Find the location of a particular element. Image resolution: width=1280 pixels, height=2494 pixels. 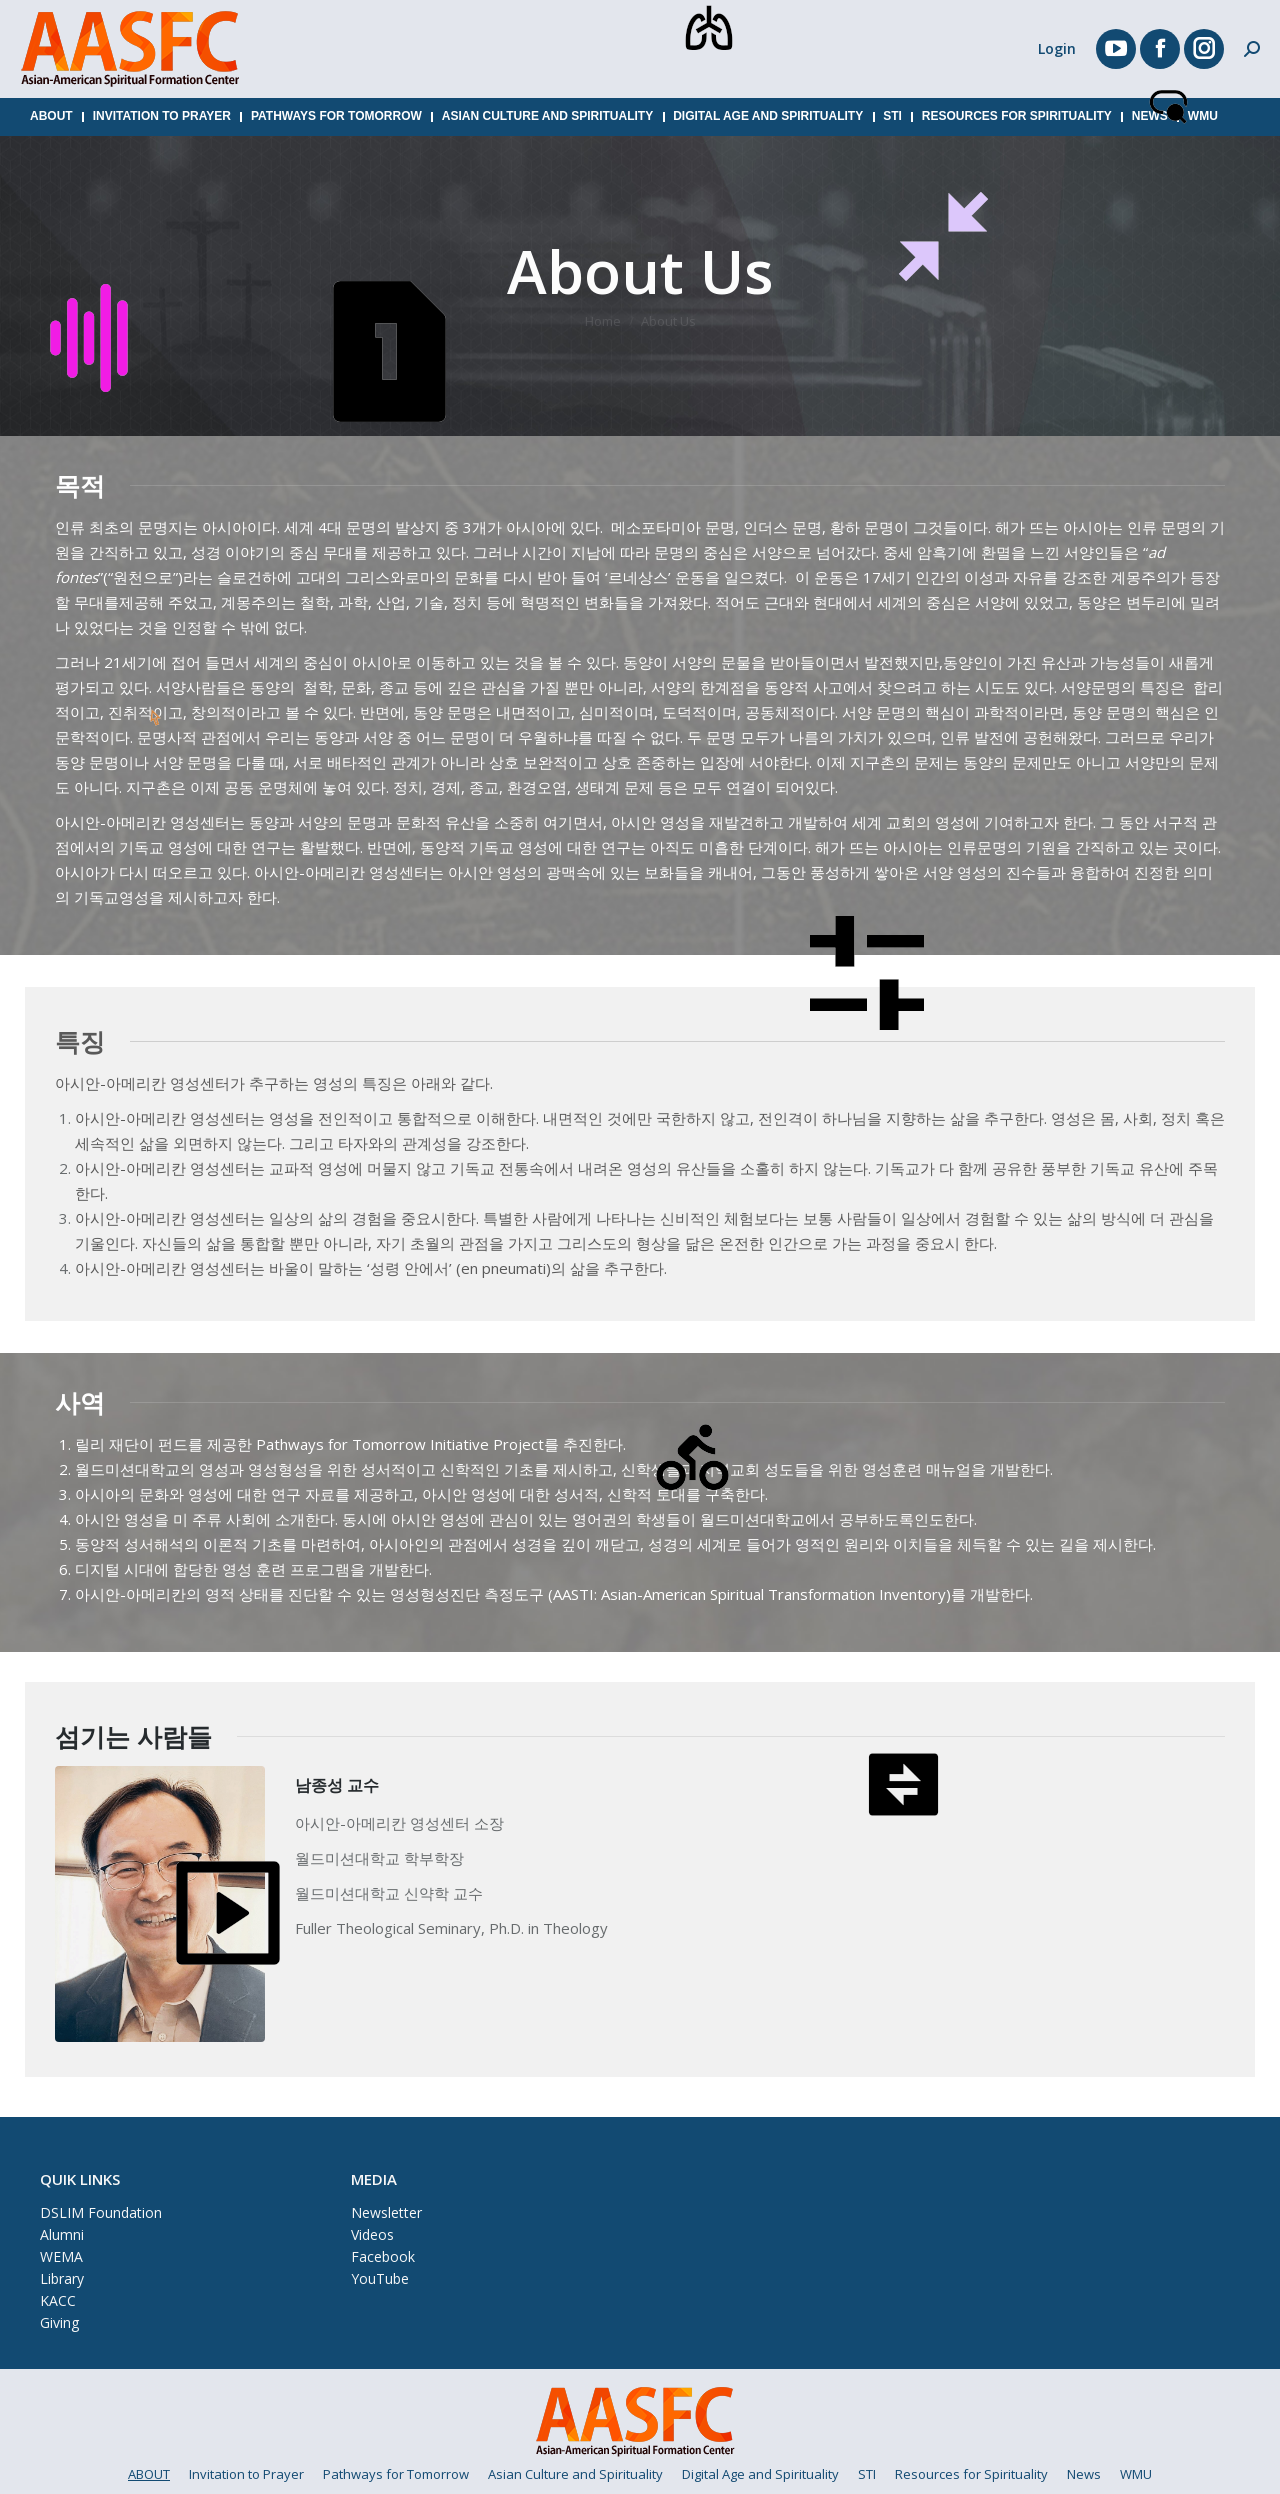

collapse or minimize an expanded view is located at coordinates (943, 236).